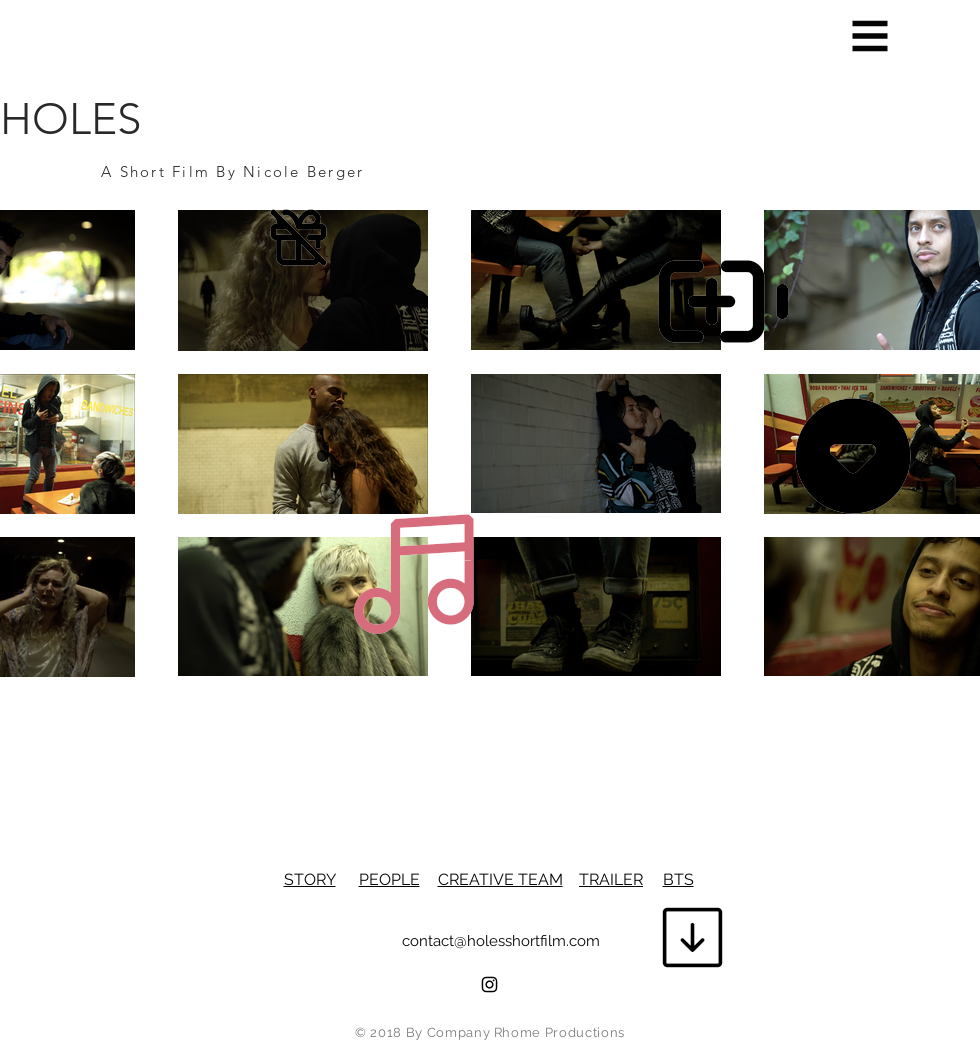 Image resolution: width=980 pixels, height=1060 pixels. What do you see at coordinates (692, 937) in the screenshot?
I see `download file or content` at bounding box center [692, 937].